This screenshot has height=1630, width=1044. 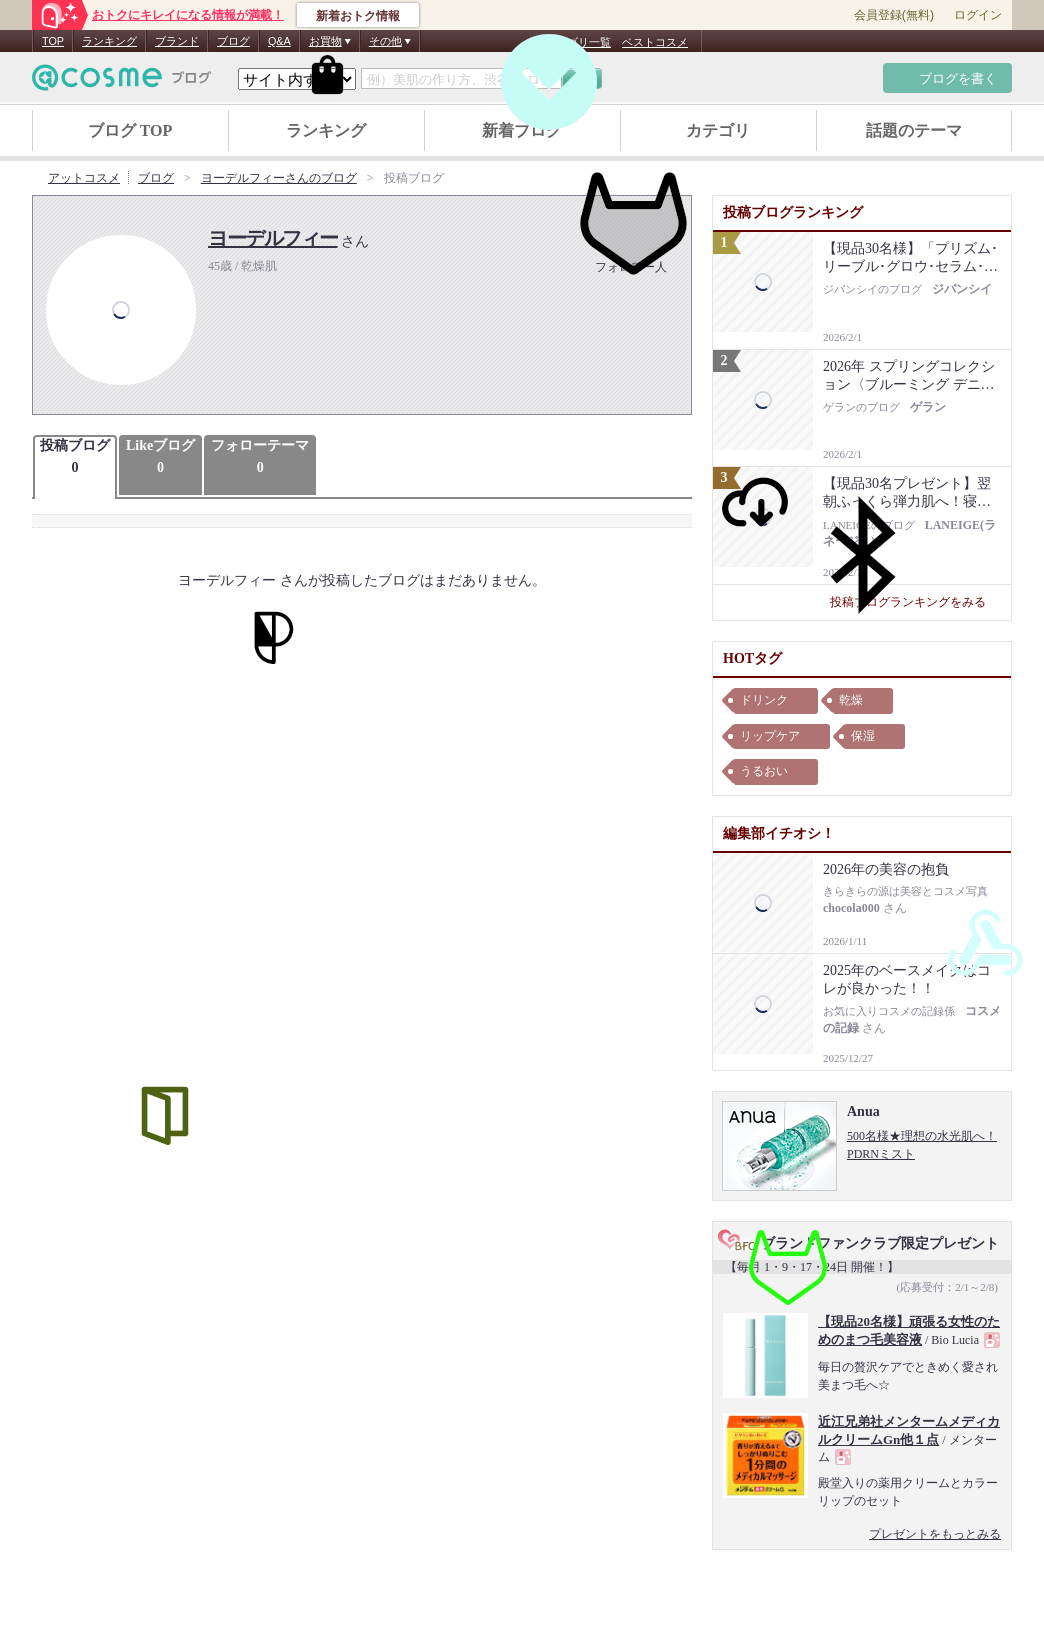 What do you see at coordinates (270, 635) in the screenshot?
I see `phosphor icons logo` at bounding box center [270, 635].